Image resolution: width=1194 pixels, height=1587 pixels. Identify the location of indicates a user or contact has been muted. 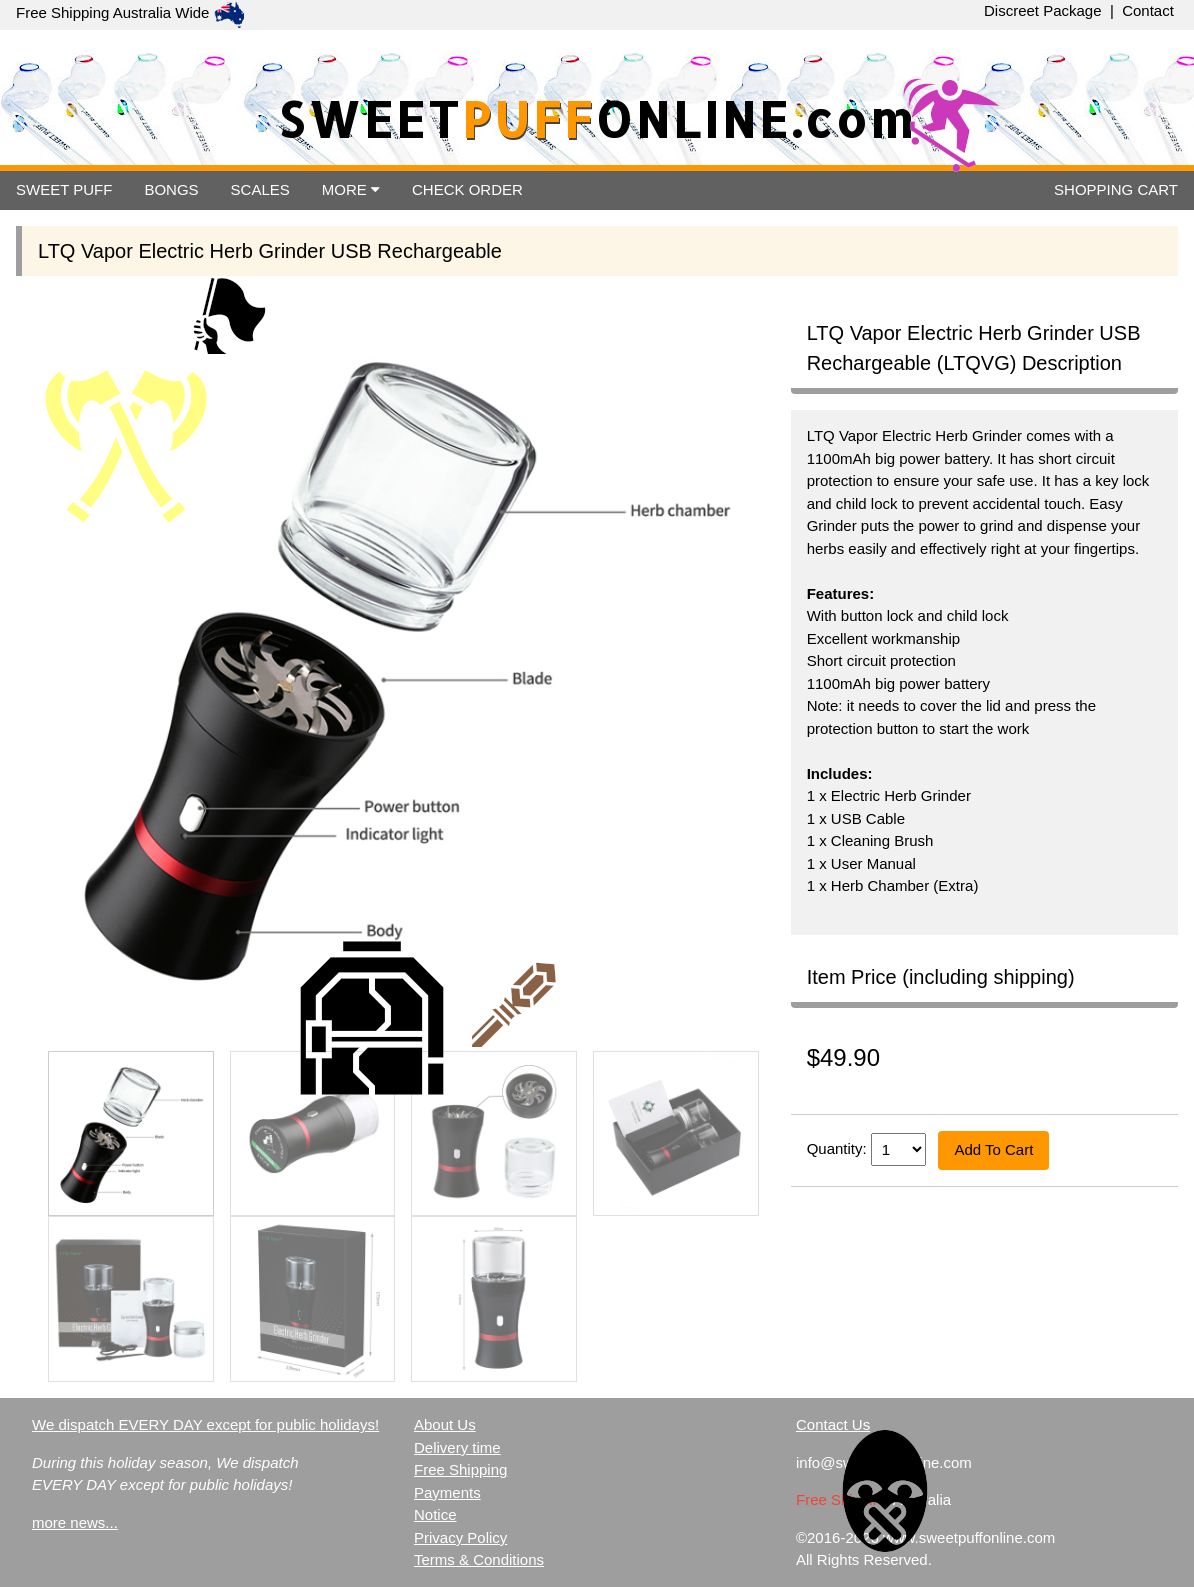
(885, 1491).